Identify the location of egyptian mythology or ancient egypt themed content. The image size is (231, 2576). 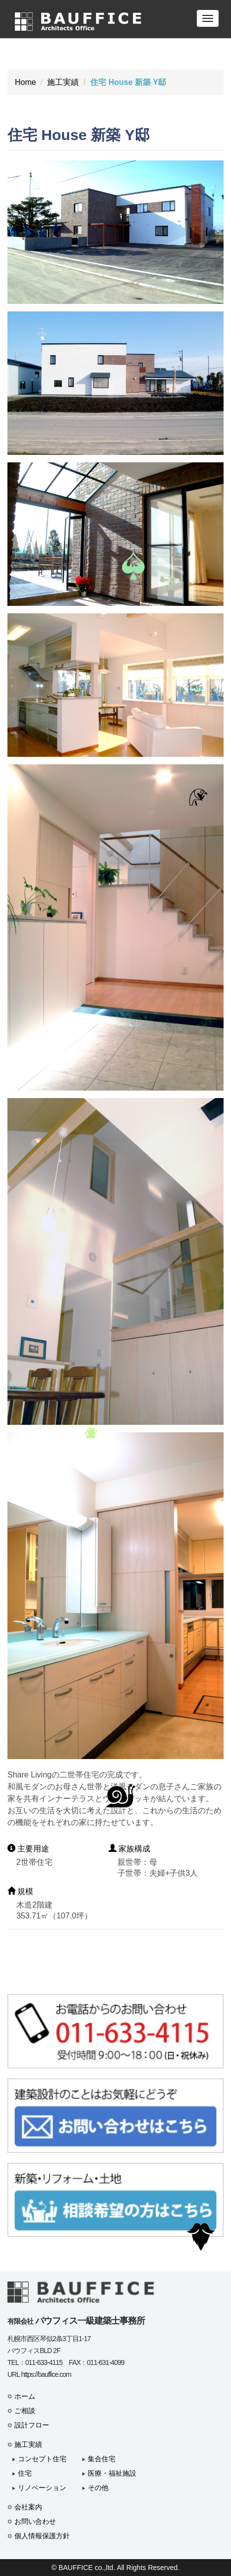
(198, 797).